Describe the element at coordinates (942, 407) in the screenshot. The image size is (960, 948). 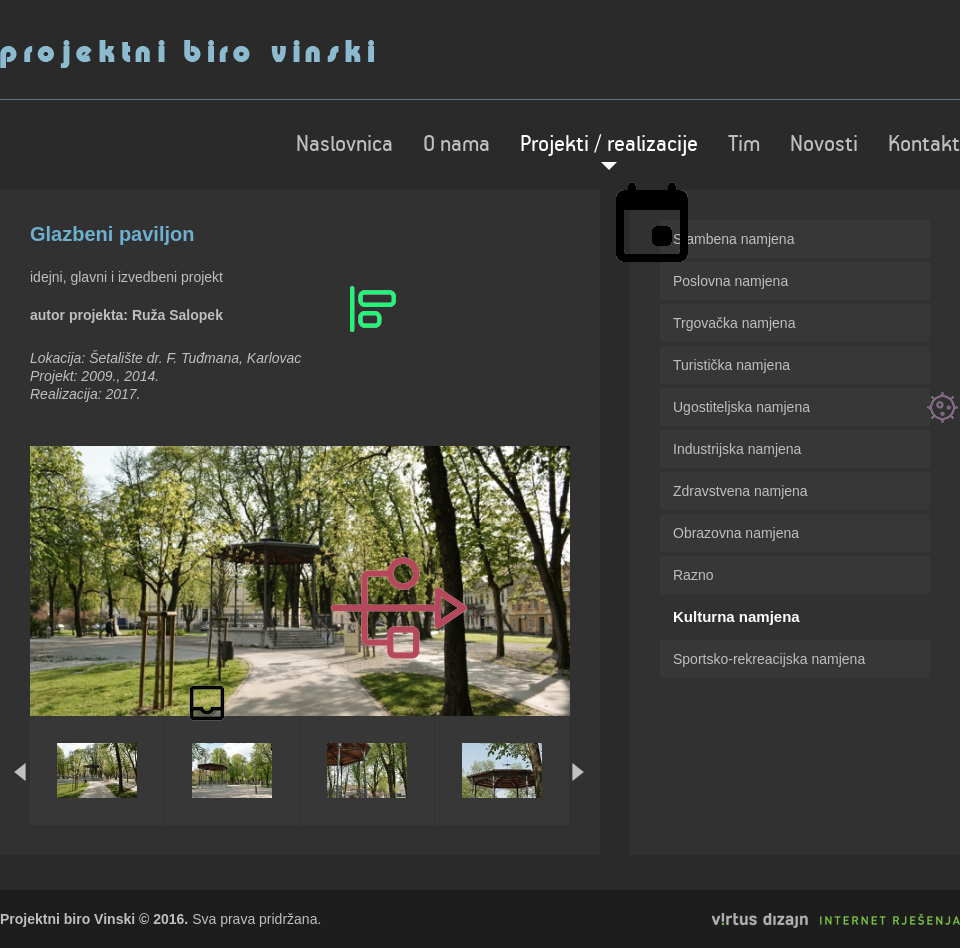
I see `indicates virus or malware detected` at that location.